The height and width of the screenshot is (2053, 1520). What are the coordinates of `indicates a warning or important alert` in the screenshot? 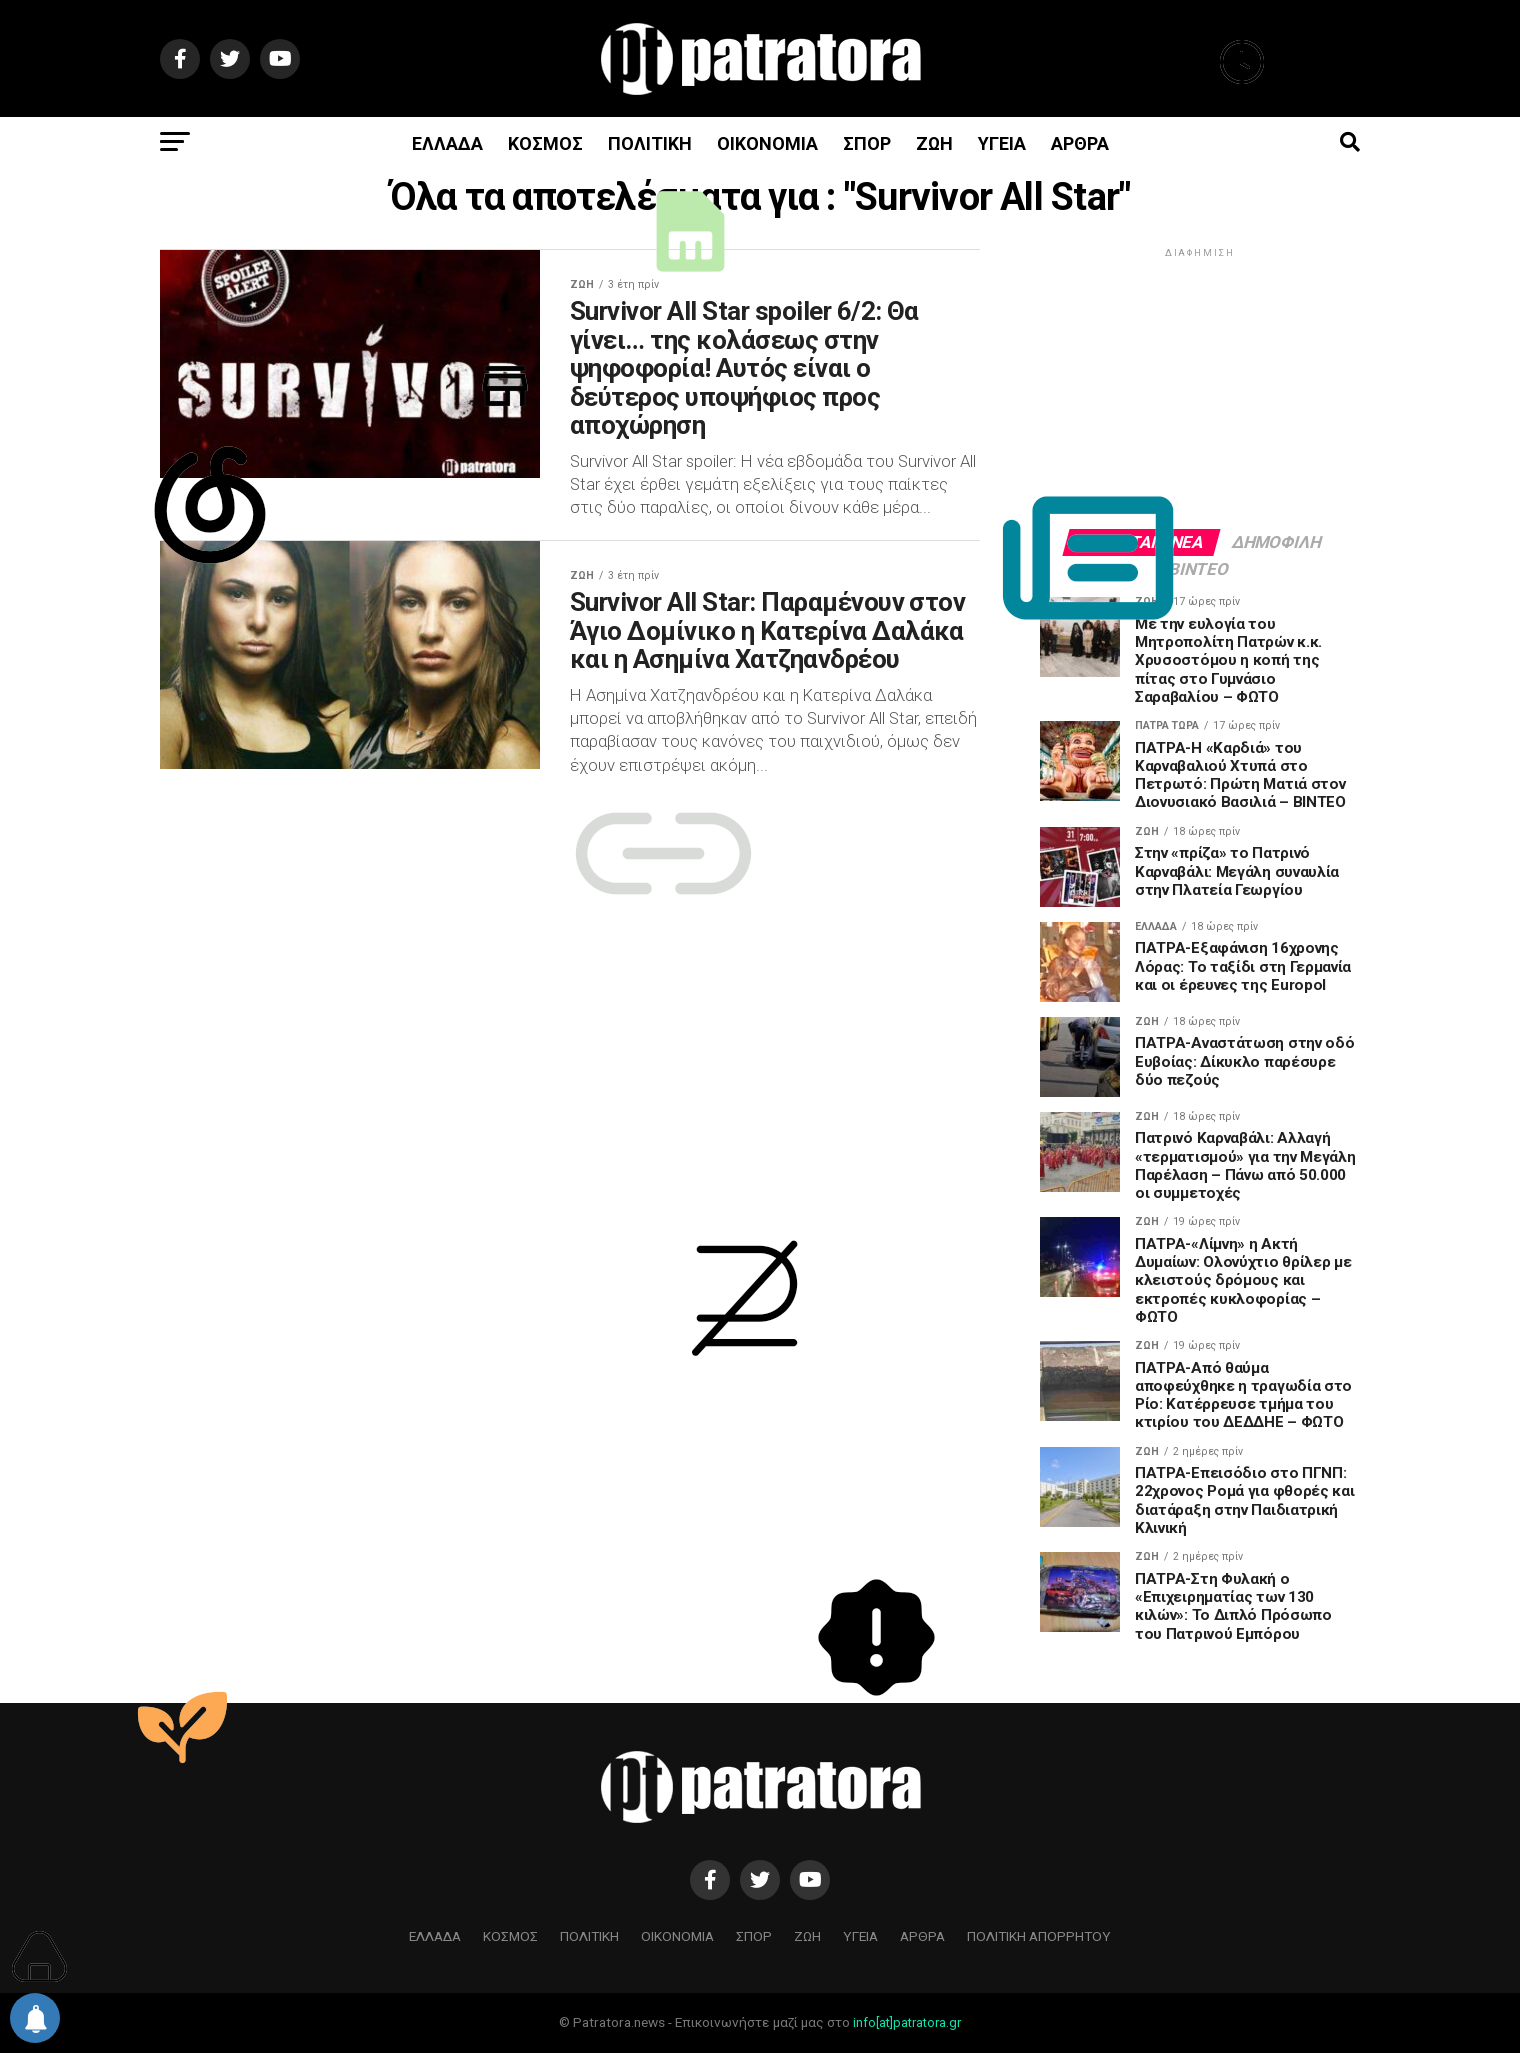 It's located at (876, 1637).